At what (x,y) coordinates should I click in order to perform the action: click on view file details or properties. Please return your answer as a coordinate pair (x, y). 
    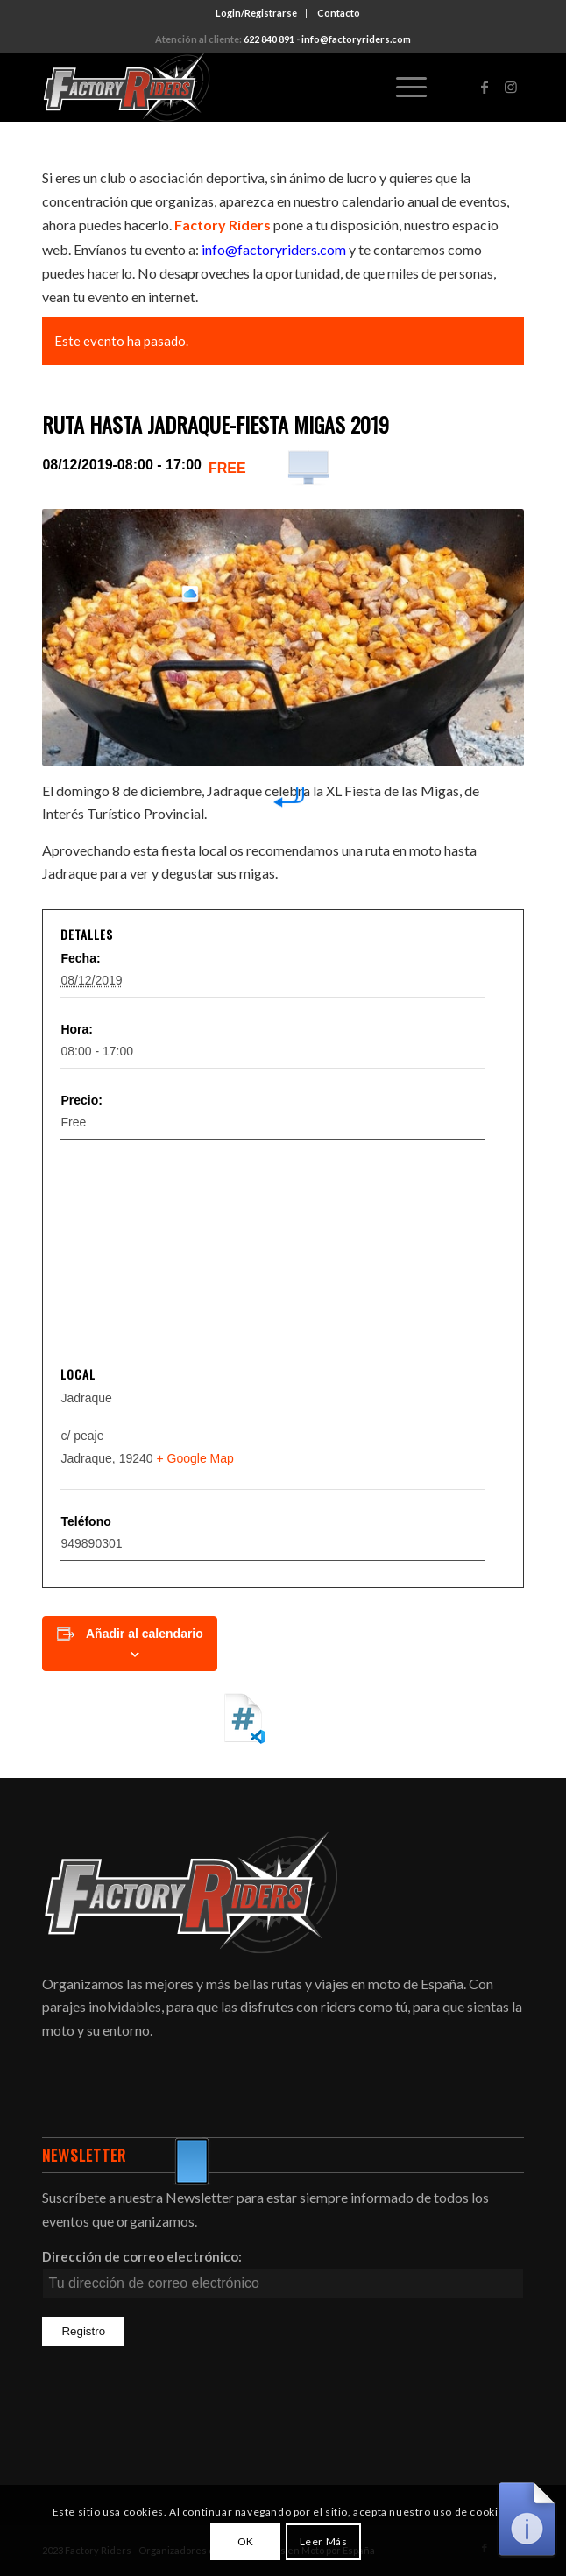
    Looking at the image, I should click on (527, 2520).